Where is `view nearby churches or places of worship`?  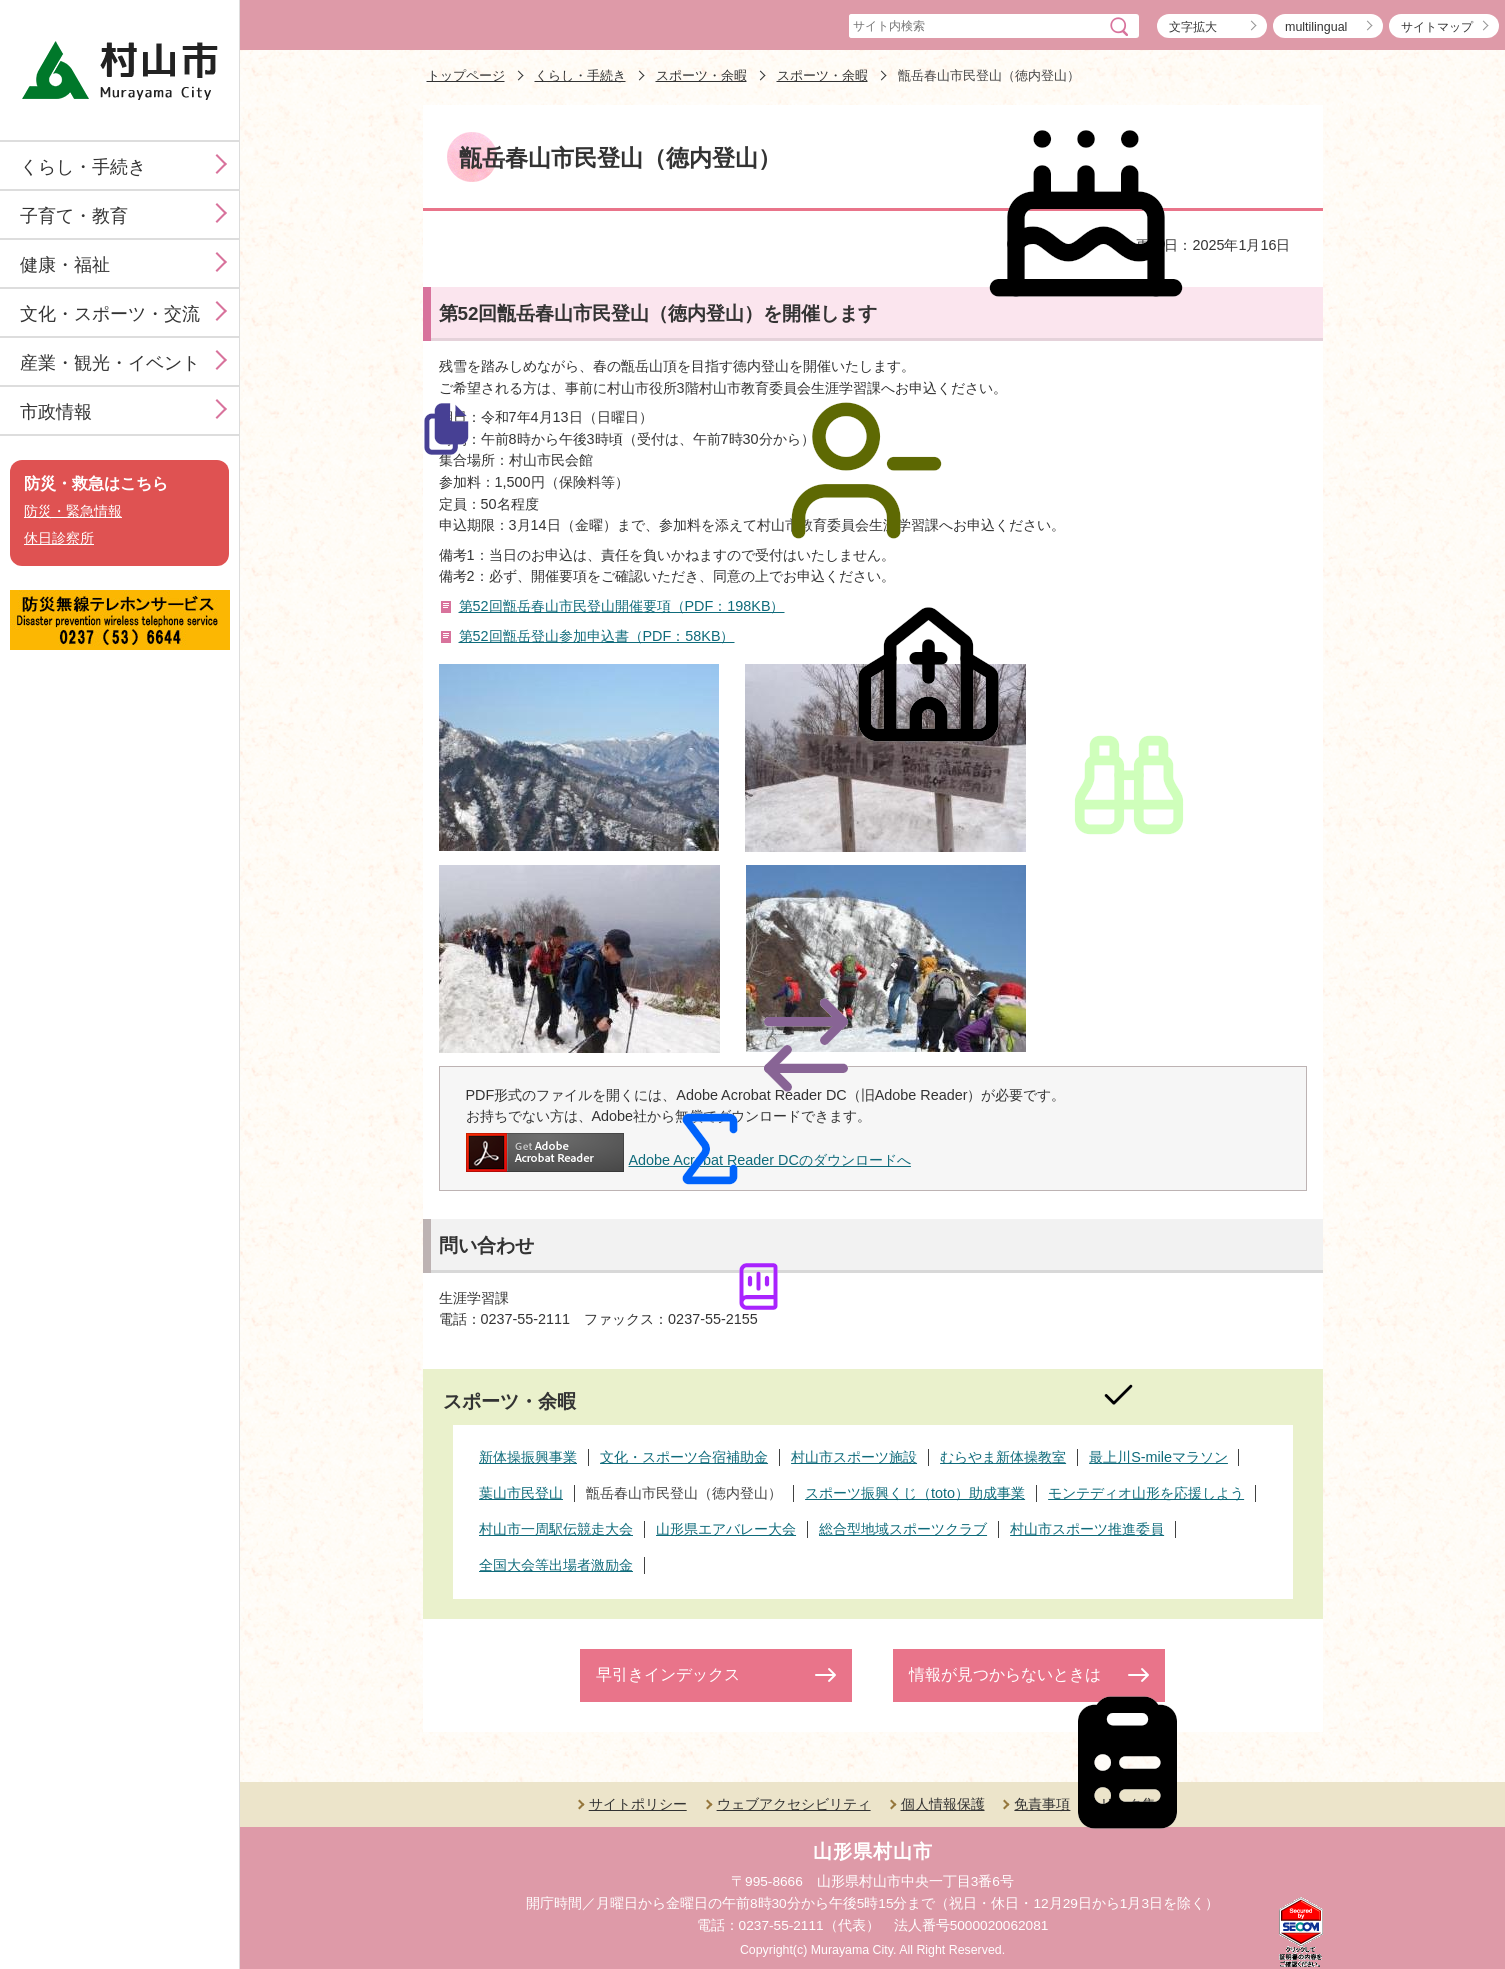
view nearby churches or places of worship is located at coordinates (928, 677).